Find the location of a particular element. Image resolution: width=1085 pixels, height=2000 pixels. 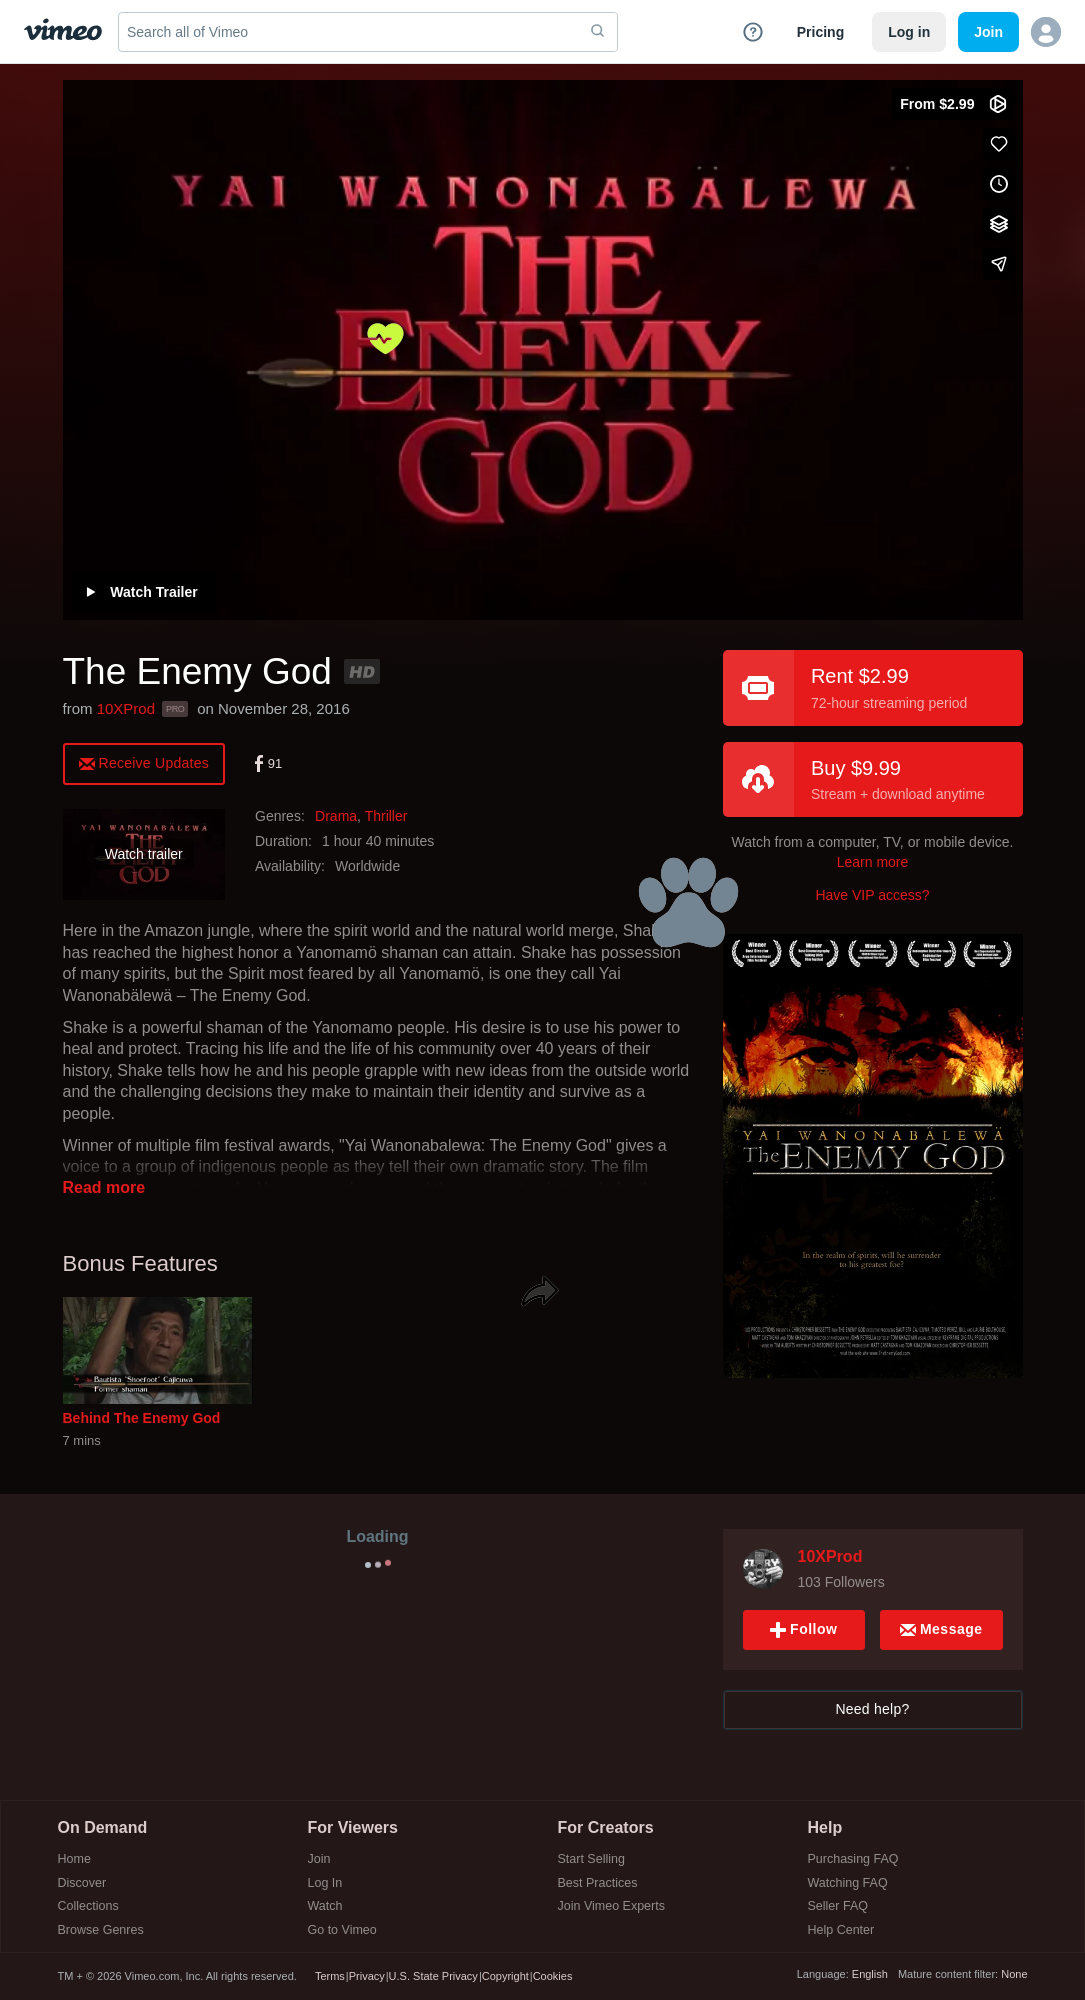

view health or fitness data is located at coordinates (385, 337).